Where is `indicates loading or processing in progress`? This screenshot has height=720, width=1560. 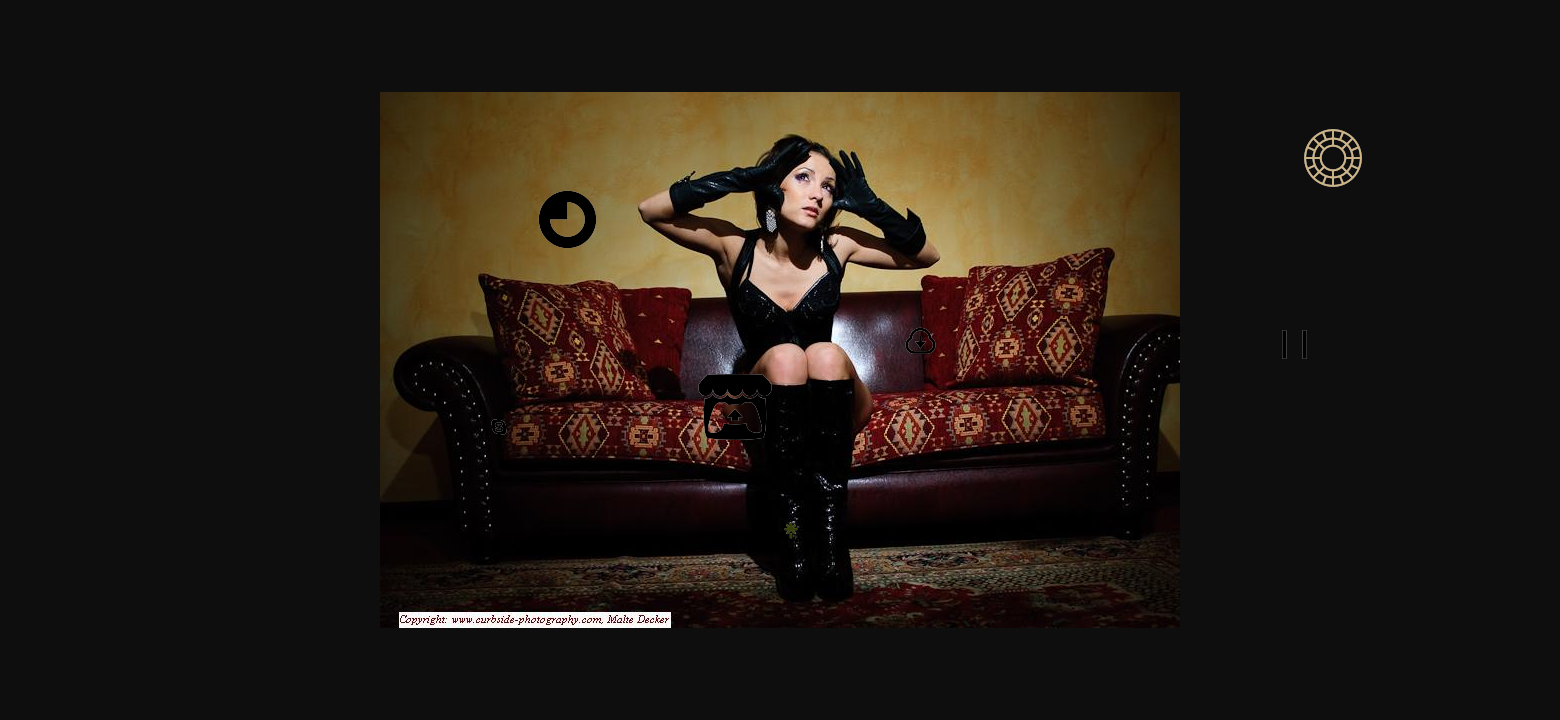 indicates loading or processing in progress is located at coordinates (567, 219).